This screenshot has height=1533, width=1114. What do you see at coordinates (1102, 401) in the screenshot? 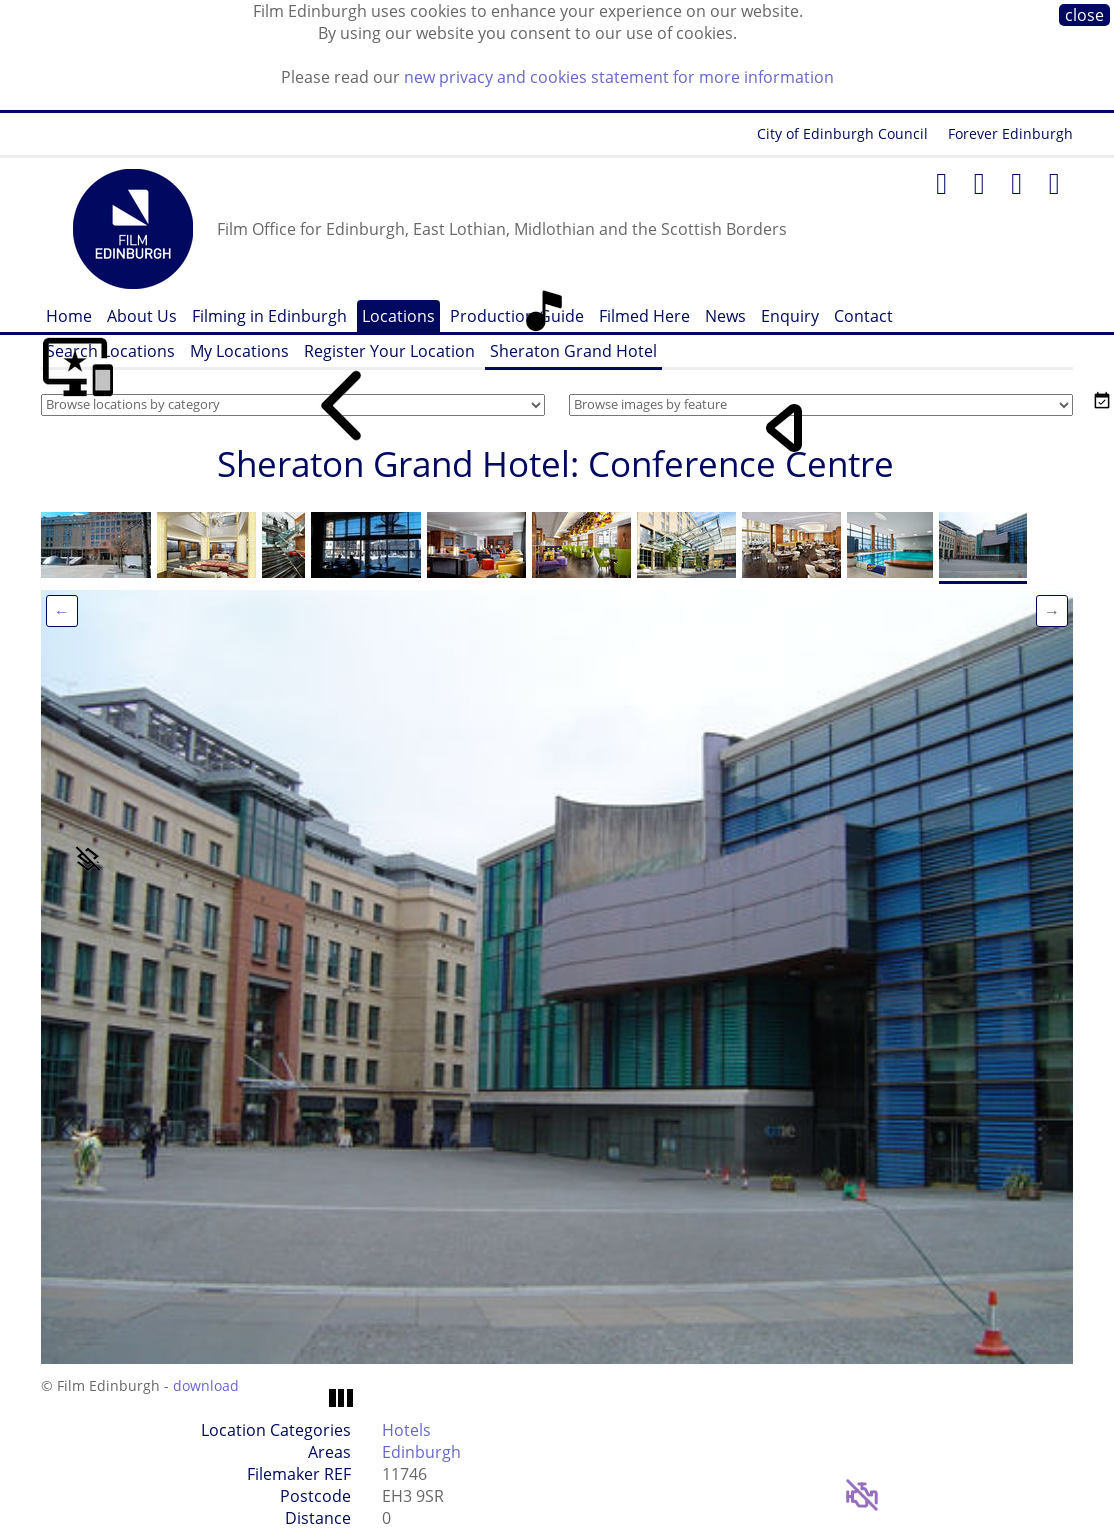
I see `confirmed calendar event` at bounding box center [1102, 401].